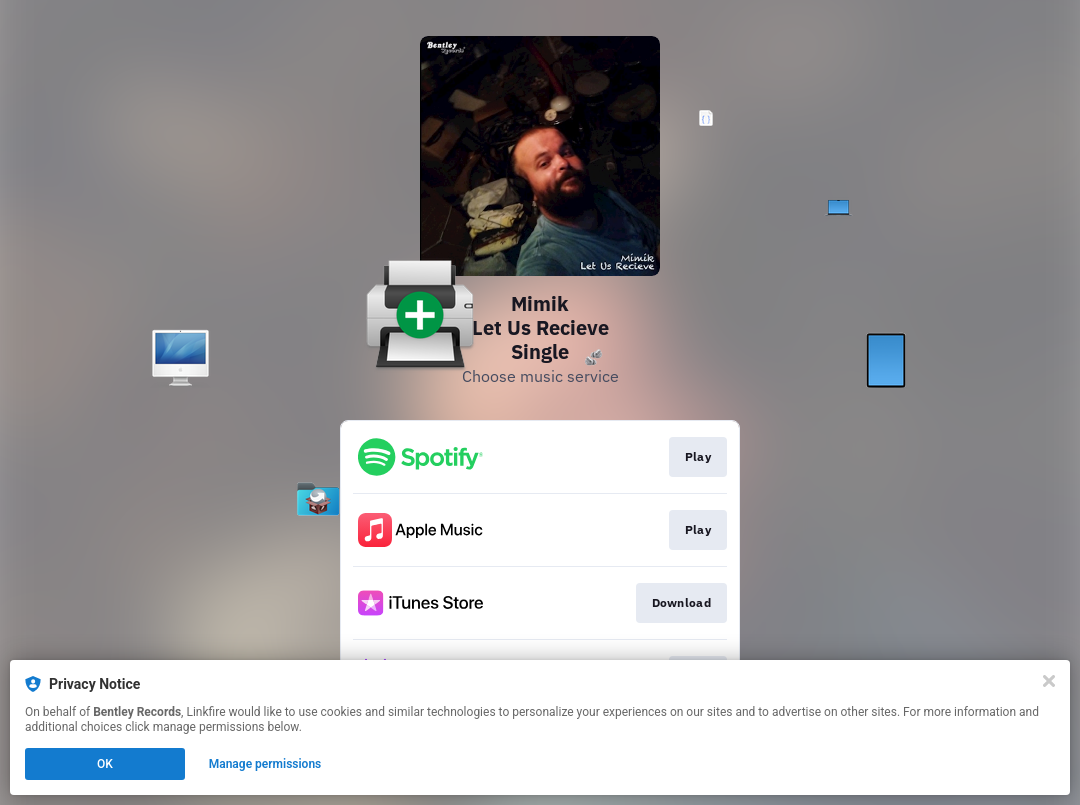  What do you see at coordinates (593, 357) in the screenshot?
I see `connect beats studio buds via bluetooth` at bounding box center [593, 357].